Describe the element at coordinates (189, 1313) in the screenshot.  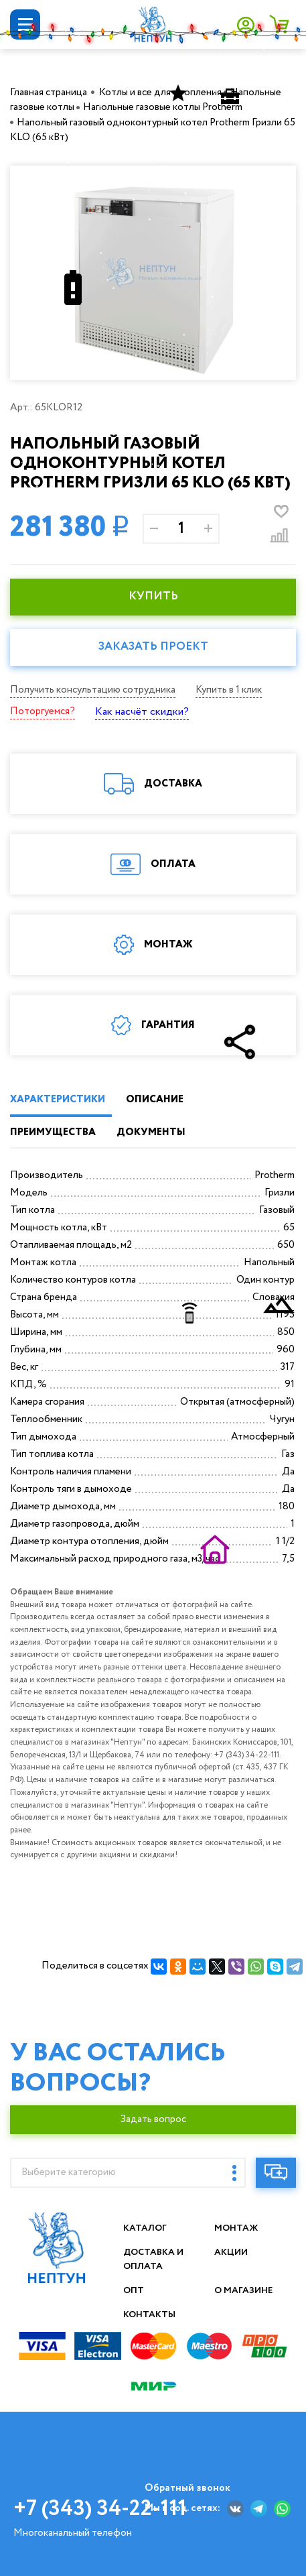
I see `enable speakerphone during a call` at that location.